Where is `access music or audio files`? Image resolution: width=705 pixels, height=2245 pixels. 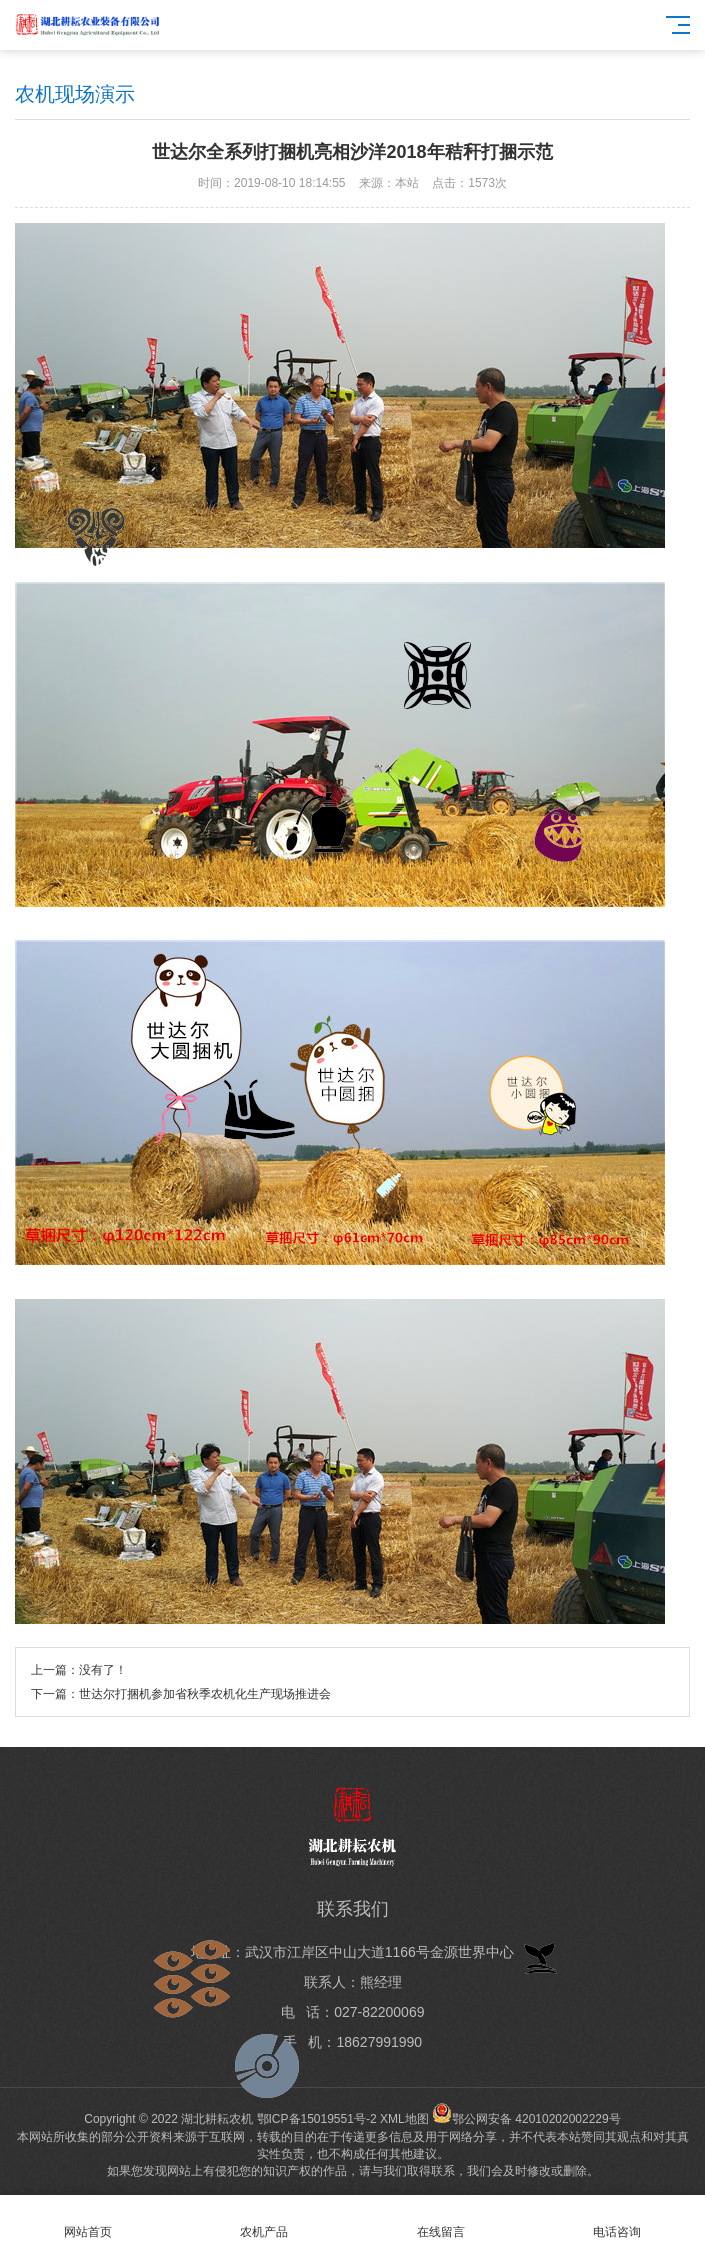
access music or audio files is located at coordinates (267, 2066).